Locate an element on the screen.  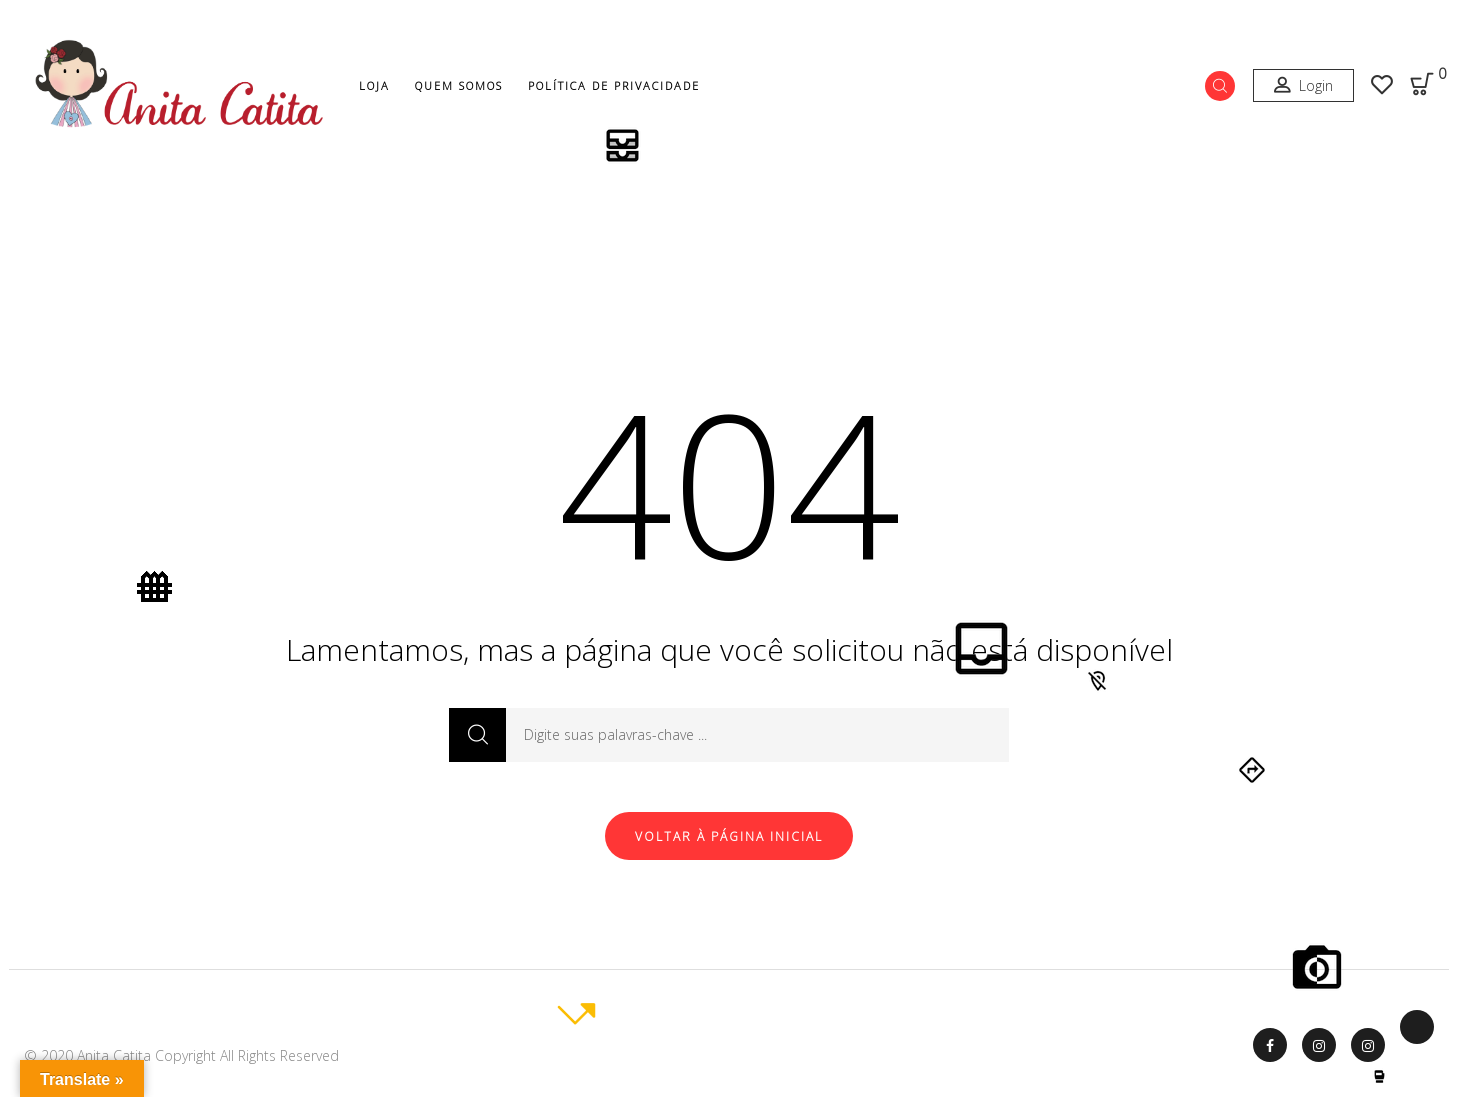
location services disabled is located at coordinates (1098, 681).